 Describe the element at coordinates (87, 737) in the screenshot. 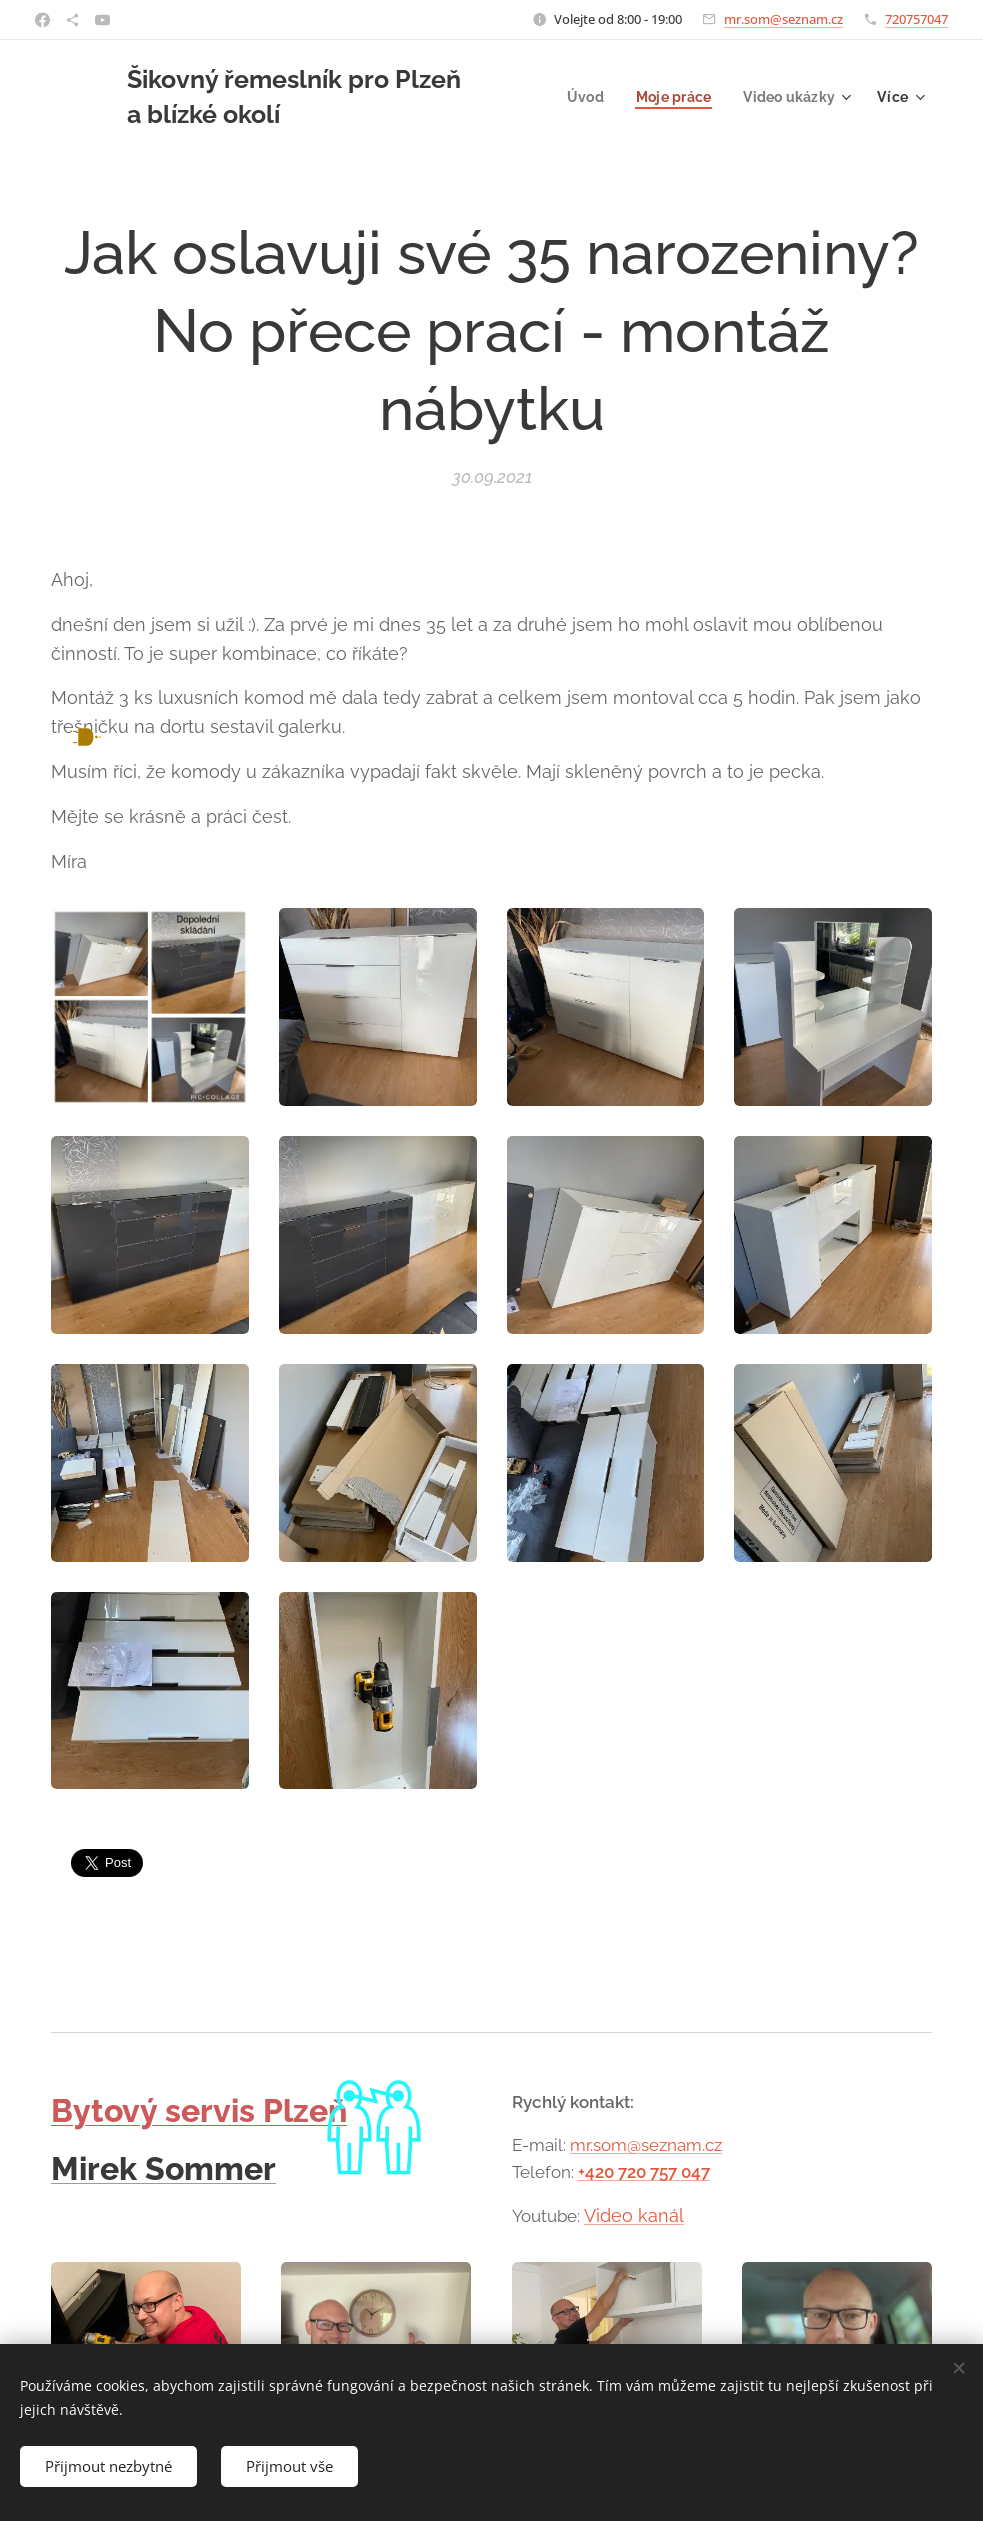

I see `represents a NAND logic gate in a circuit diagram` at that location.